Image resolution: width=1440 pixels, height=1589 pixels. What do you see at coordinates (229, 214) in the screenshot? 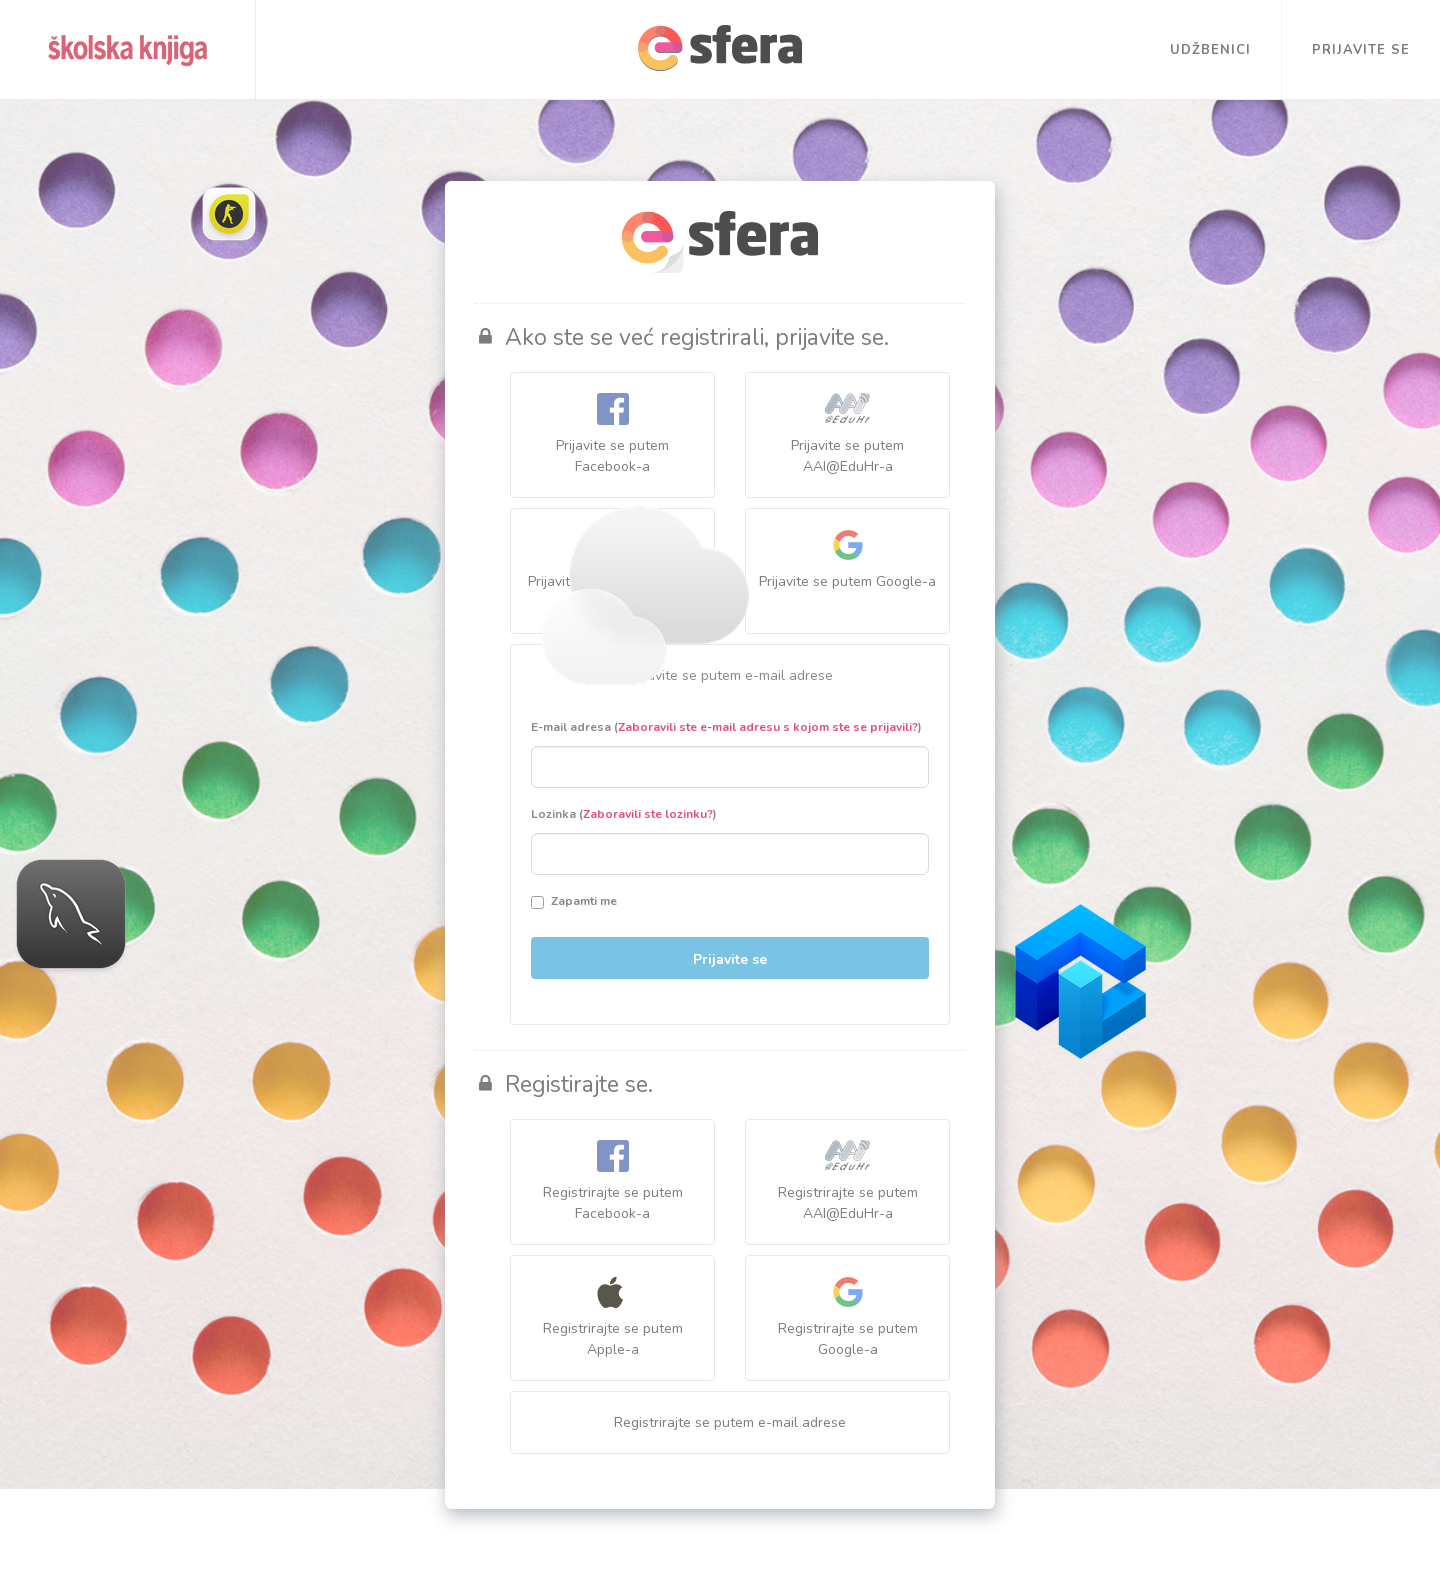
I see `launch counter-strike: condition zero` at bounding box center [229, 214].